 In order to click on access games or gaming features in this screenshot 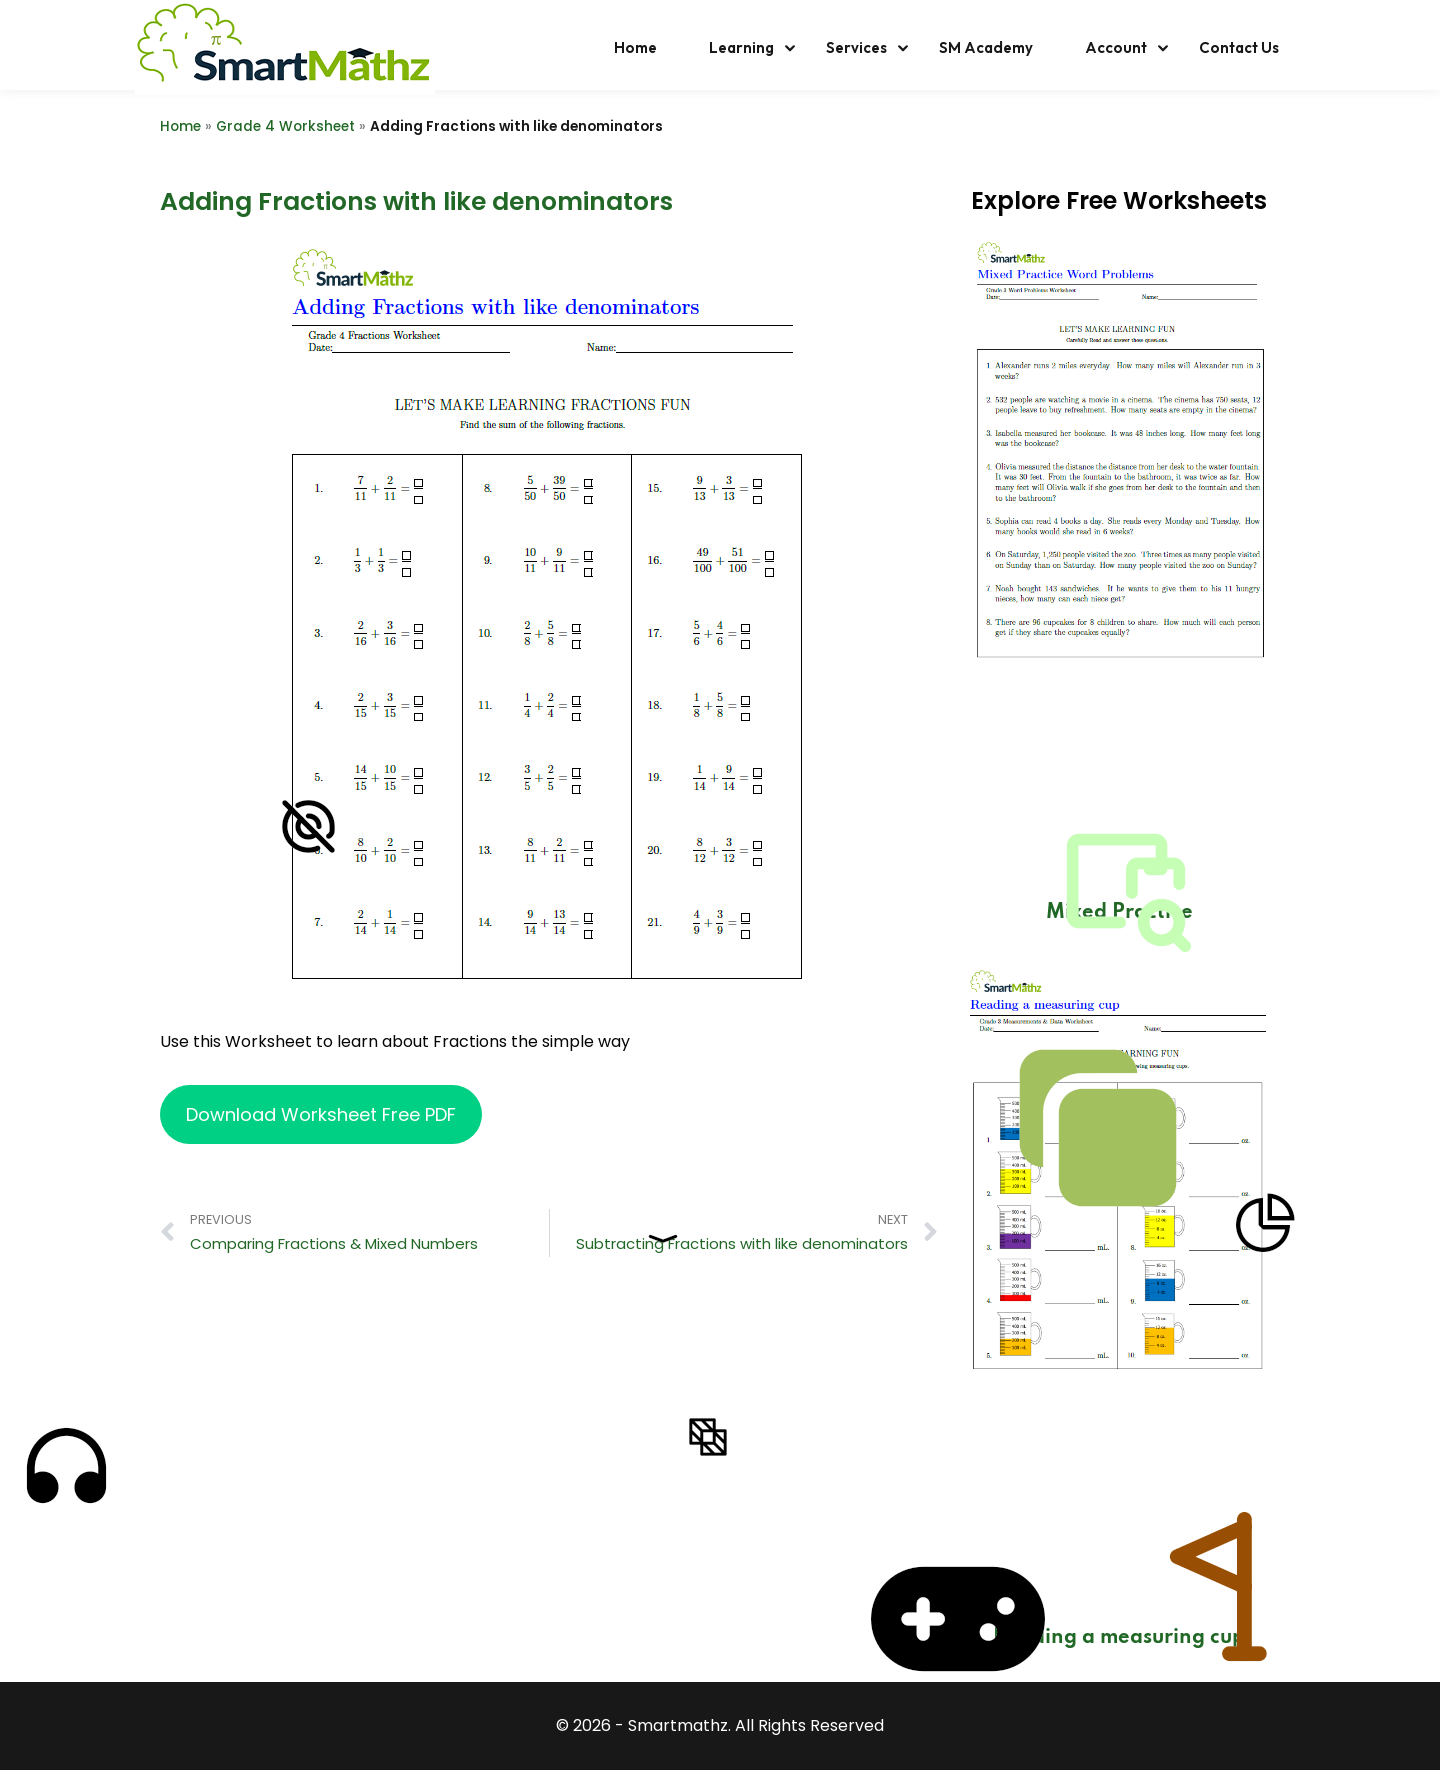, I will do `click(958, 1619)`.